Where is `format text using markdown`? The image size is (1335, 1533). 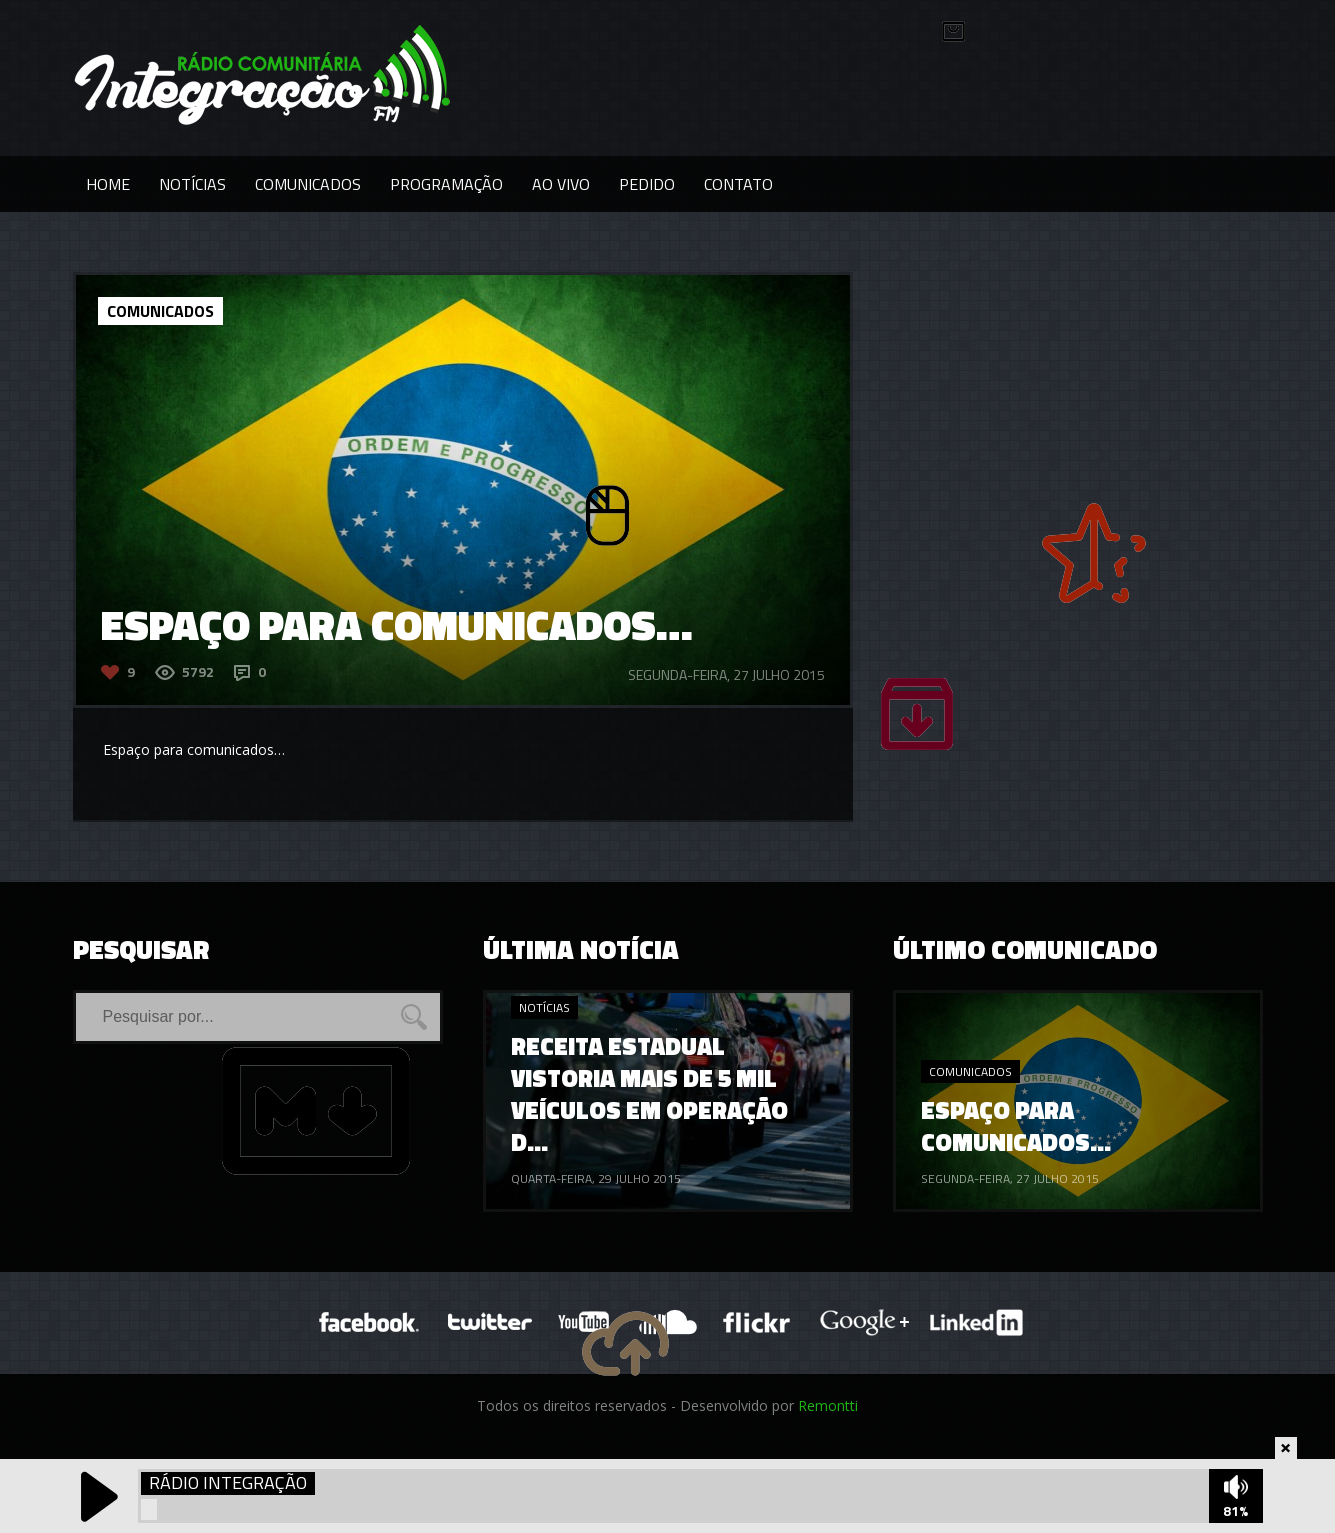
format text using markdown is located at coordinates (316, 1111).